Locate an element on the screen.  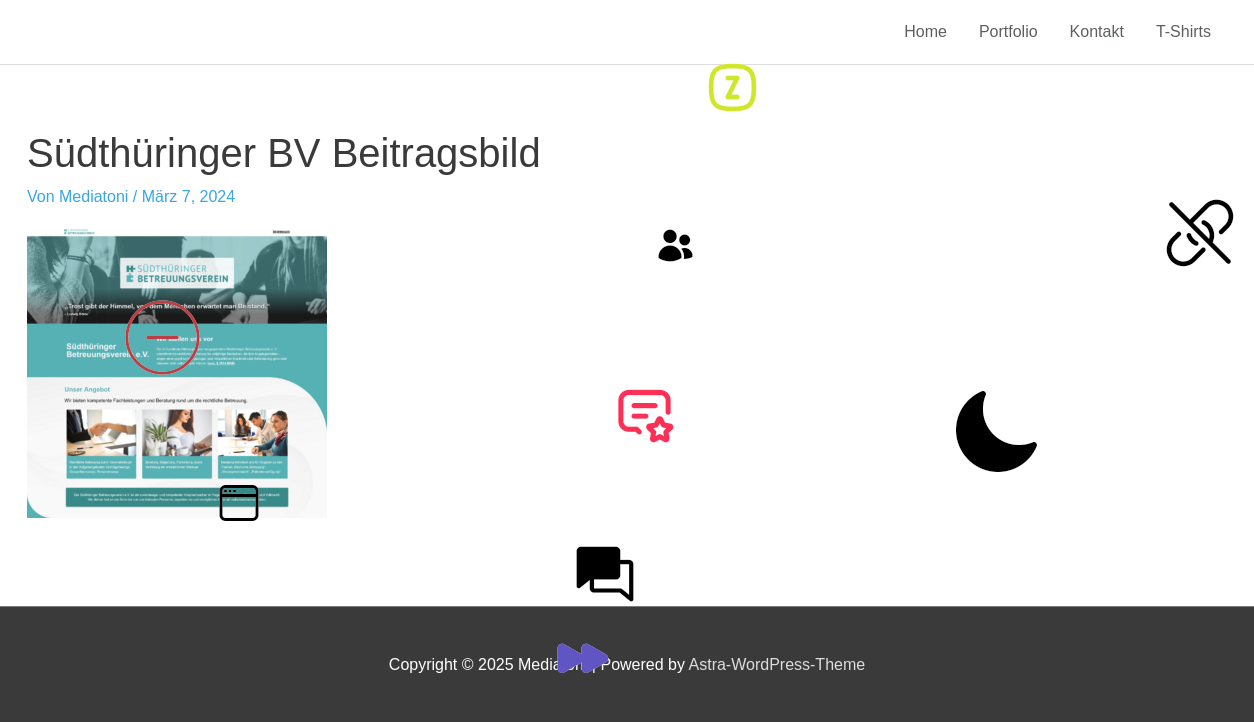
view all users or team members is located at coordinates (675, 245).